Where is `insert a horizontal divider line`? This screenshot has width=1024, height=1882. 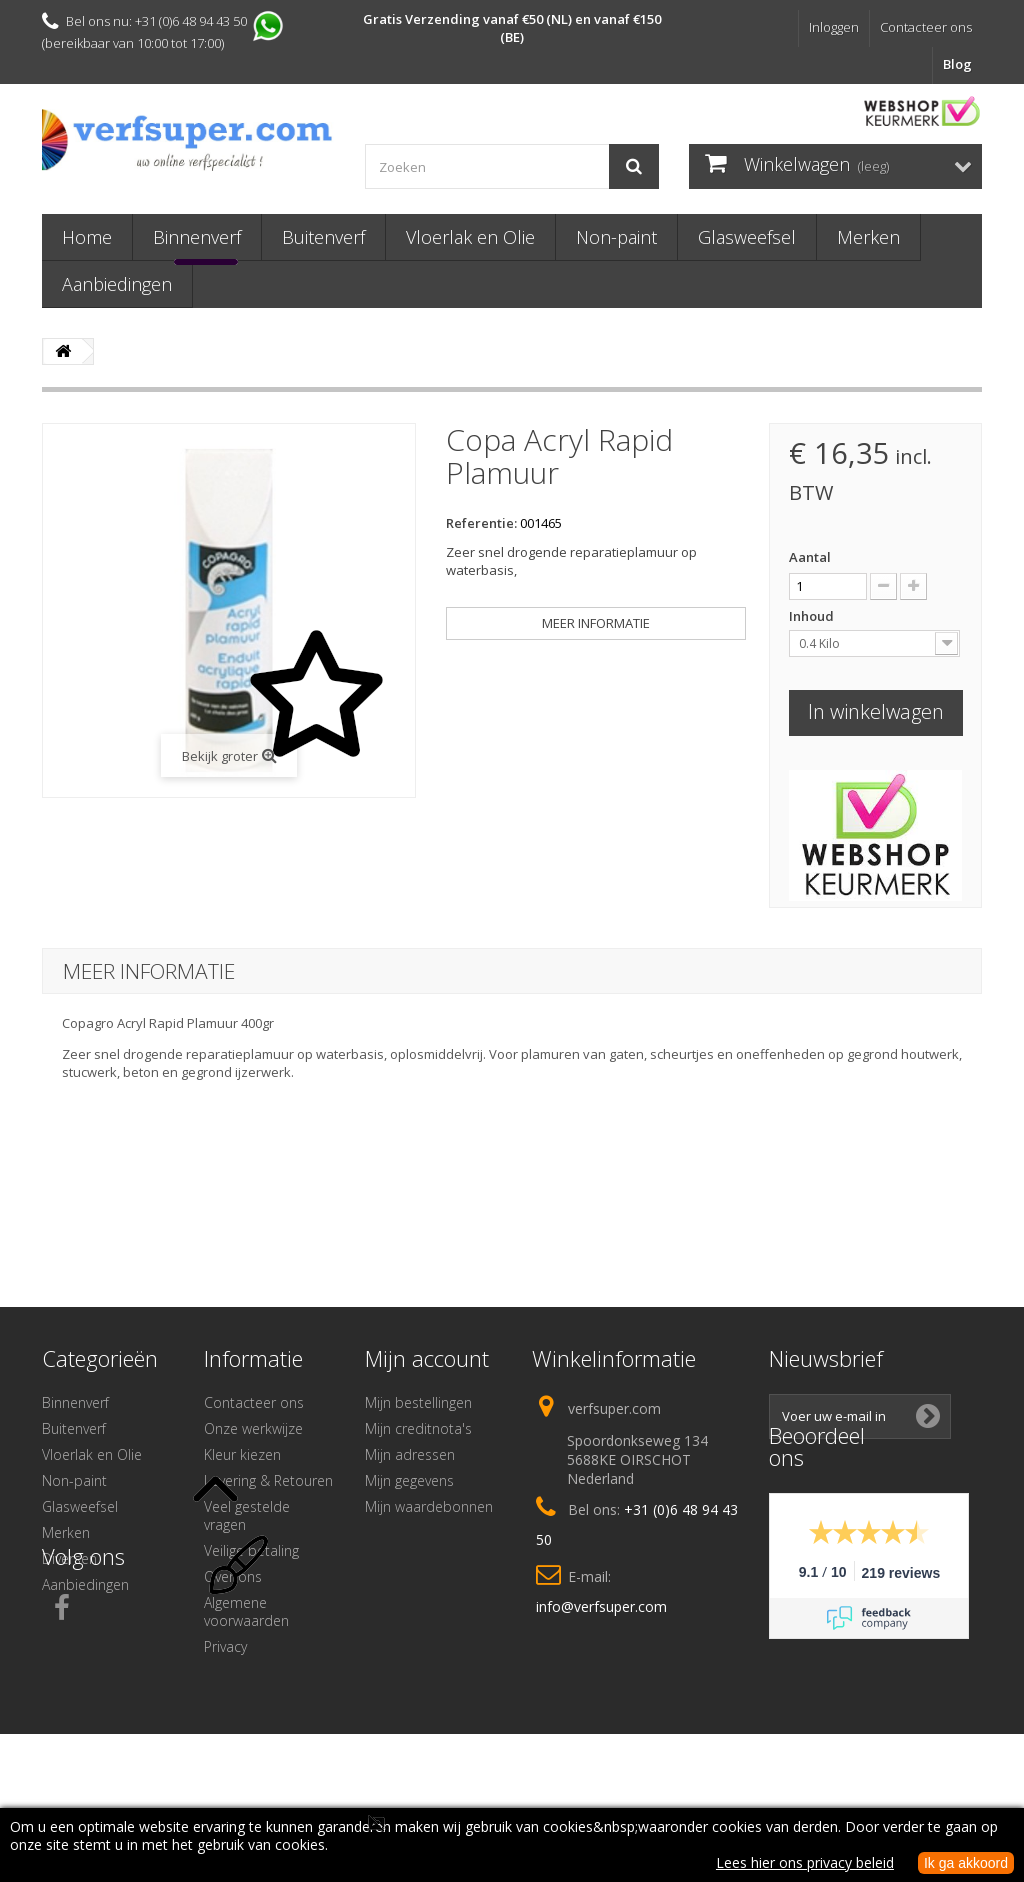 insert a horizontal divider line is located at coordinates (206, 263).